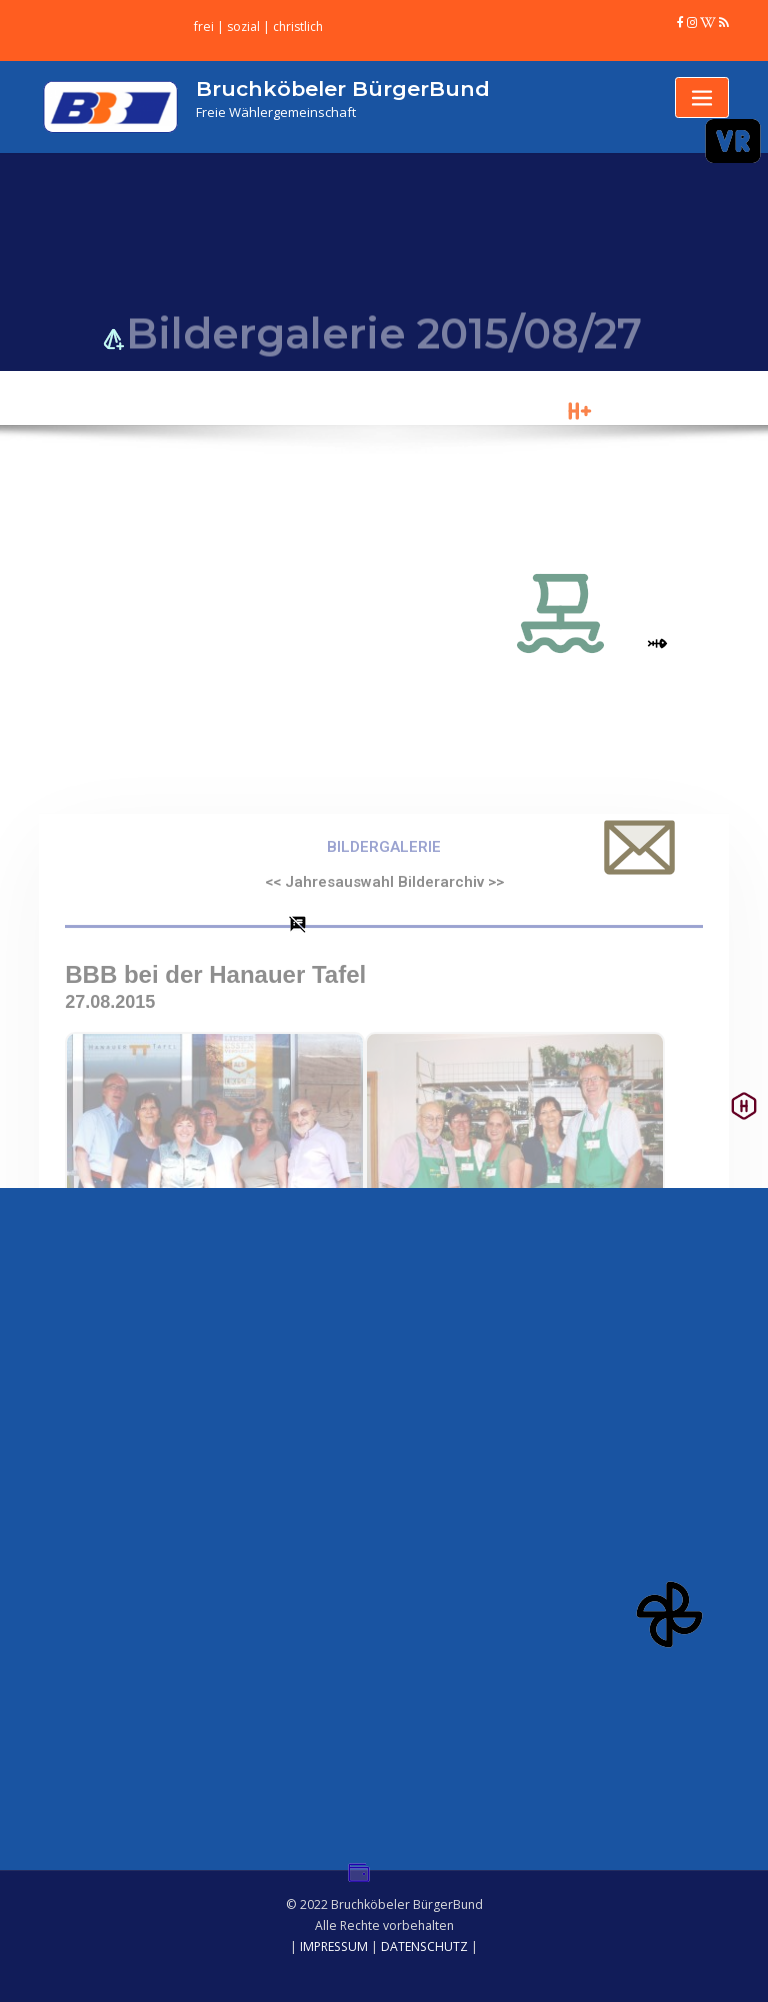  I want to click on access renewable energy settings, so click(669, 1614).